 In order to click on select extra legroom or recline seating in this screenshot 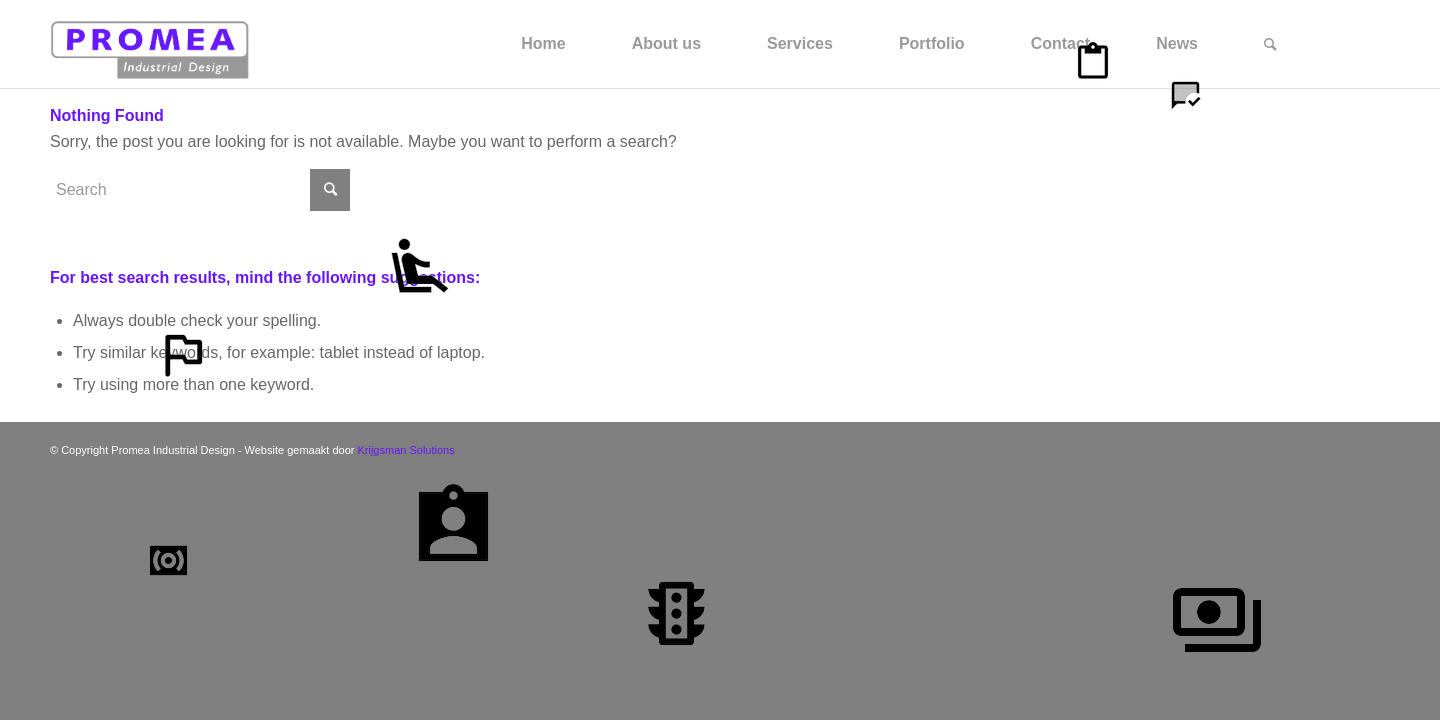, I will do `click(420, 267)`.